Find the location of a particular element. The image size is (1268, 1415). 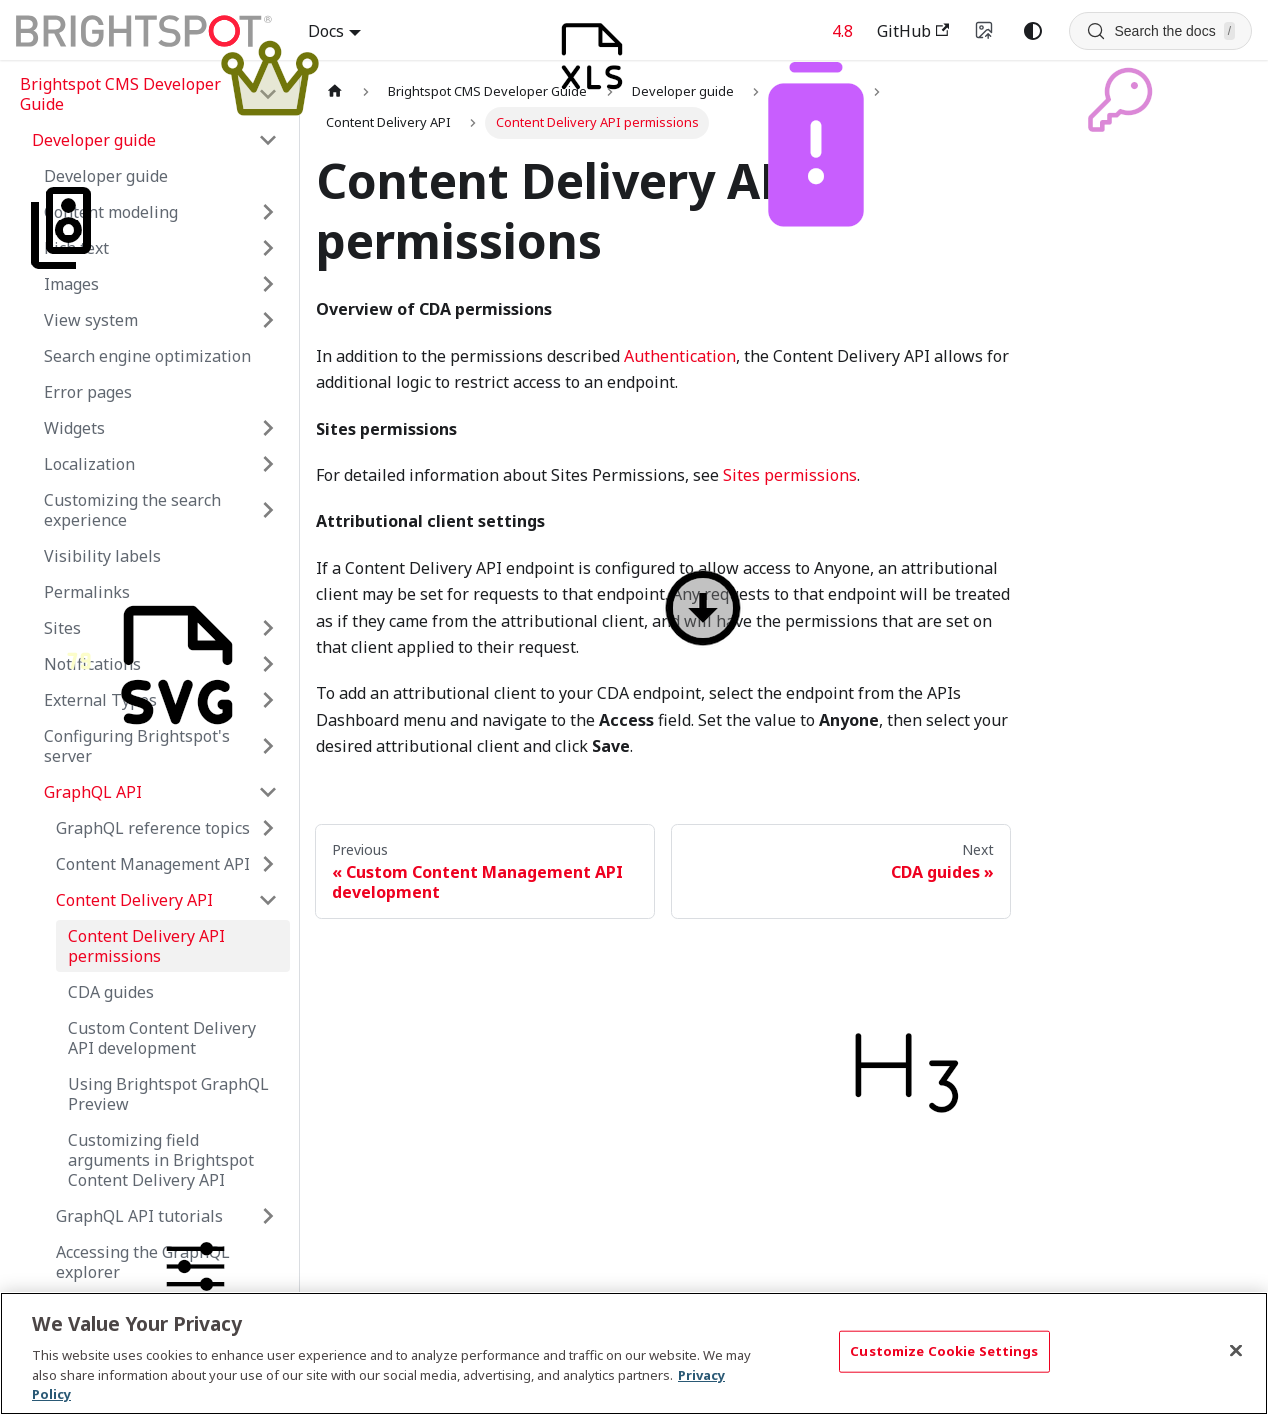

indicates low battery warning is located at coordinates (816, 147).